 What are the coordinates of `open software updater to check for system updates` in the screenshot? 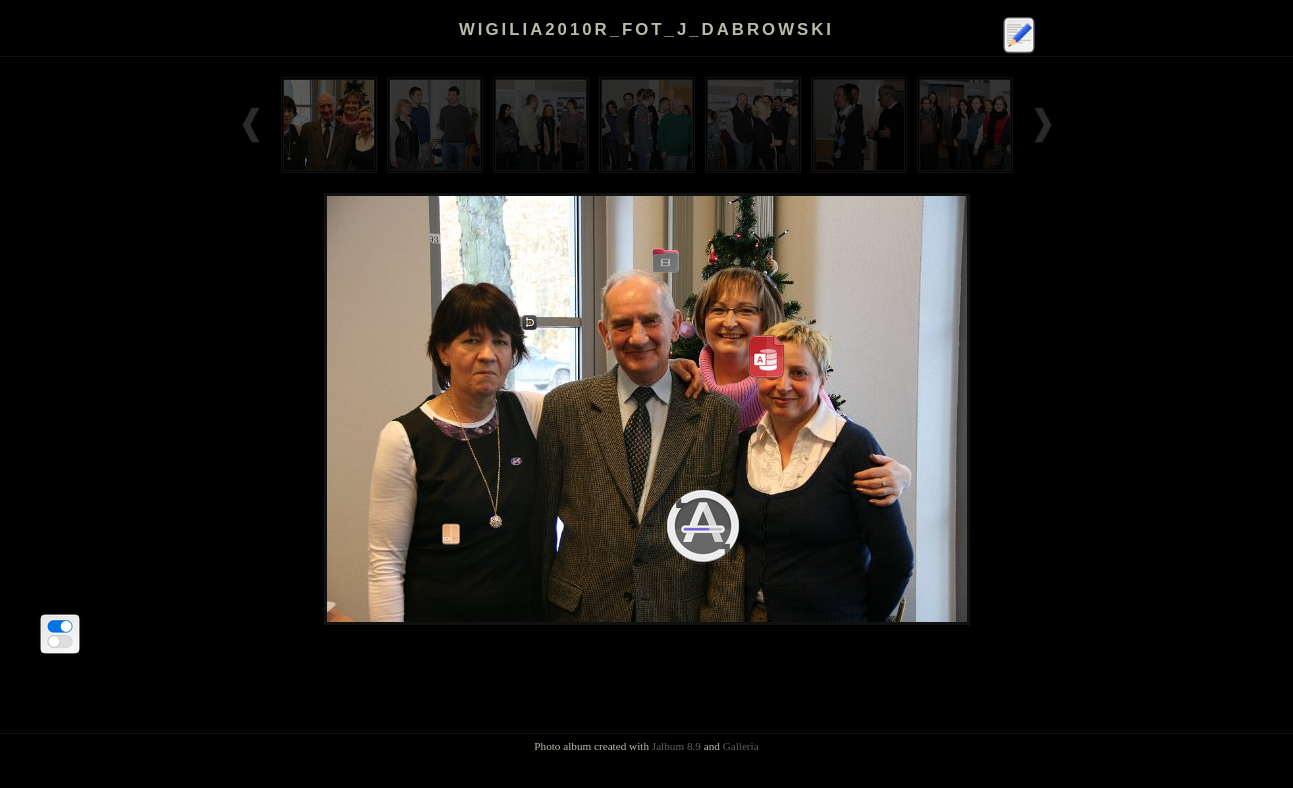 It's located at (703, 526).